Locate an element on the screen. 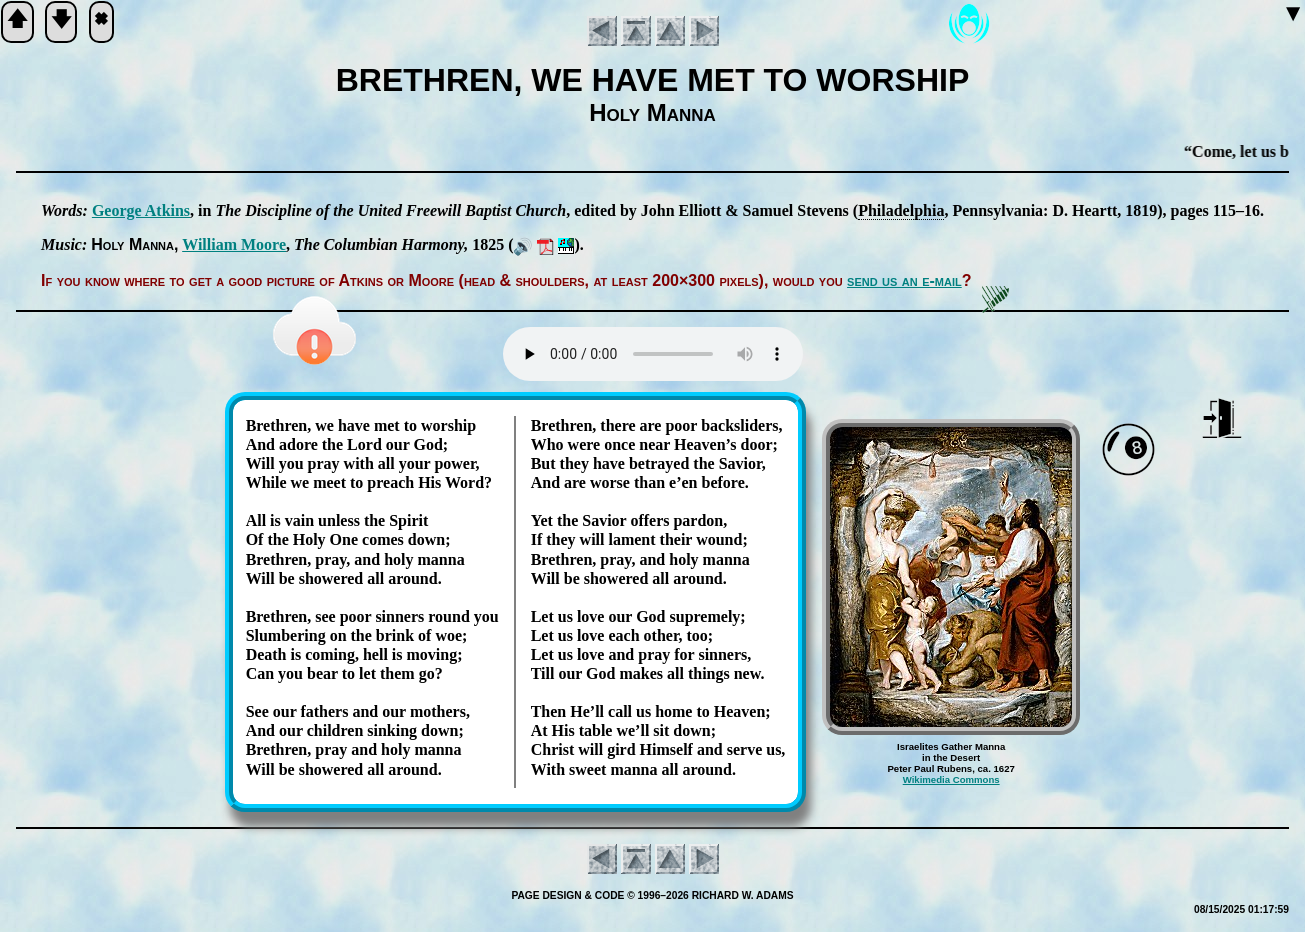 The width and height of the screenshot is (1305, 932). send a voice message or shout is located at coordinates (969, 23).